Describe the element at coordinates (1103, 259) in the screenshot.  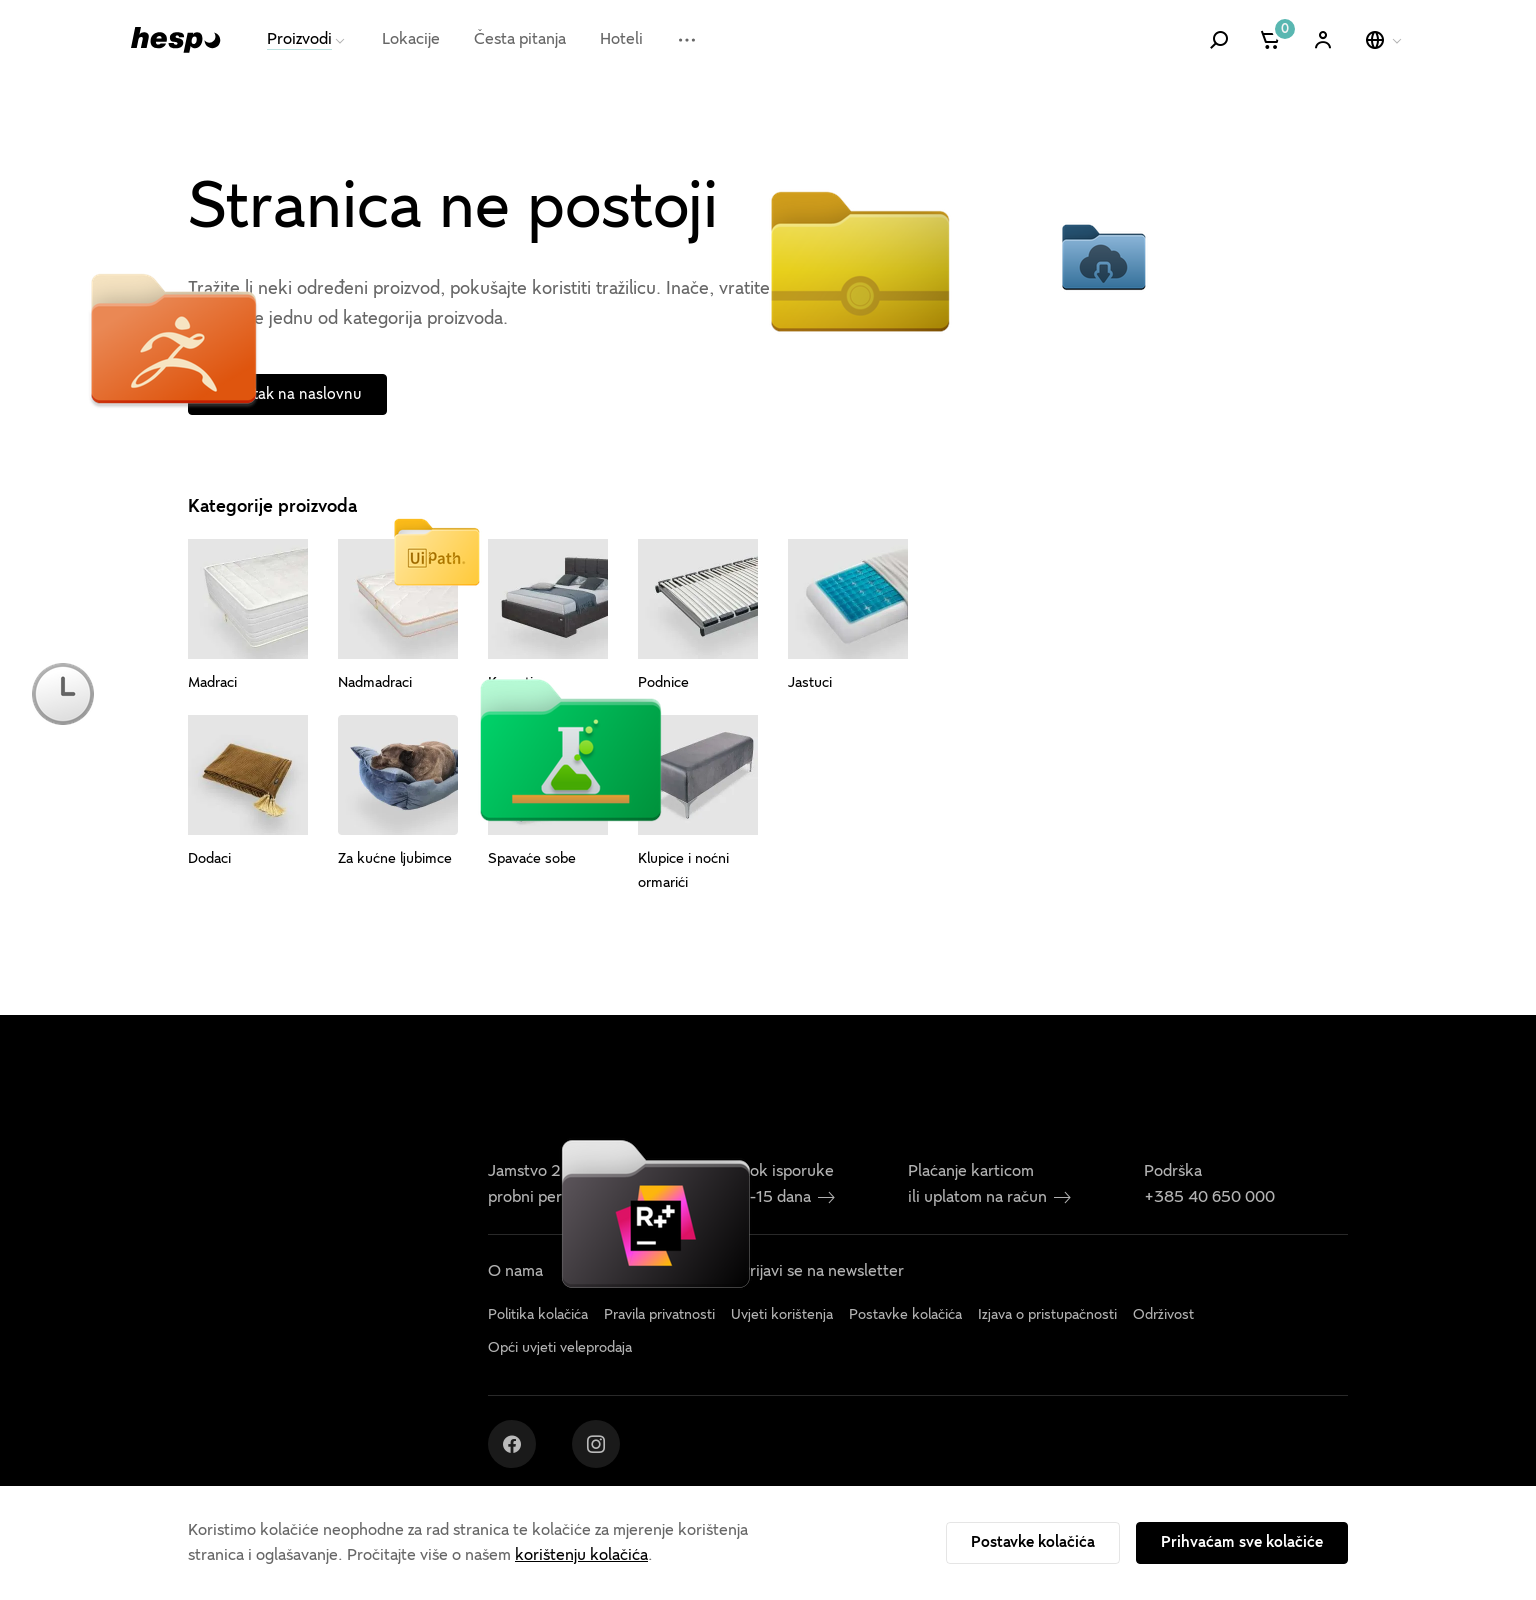
I see `open downloads folder` at that location.